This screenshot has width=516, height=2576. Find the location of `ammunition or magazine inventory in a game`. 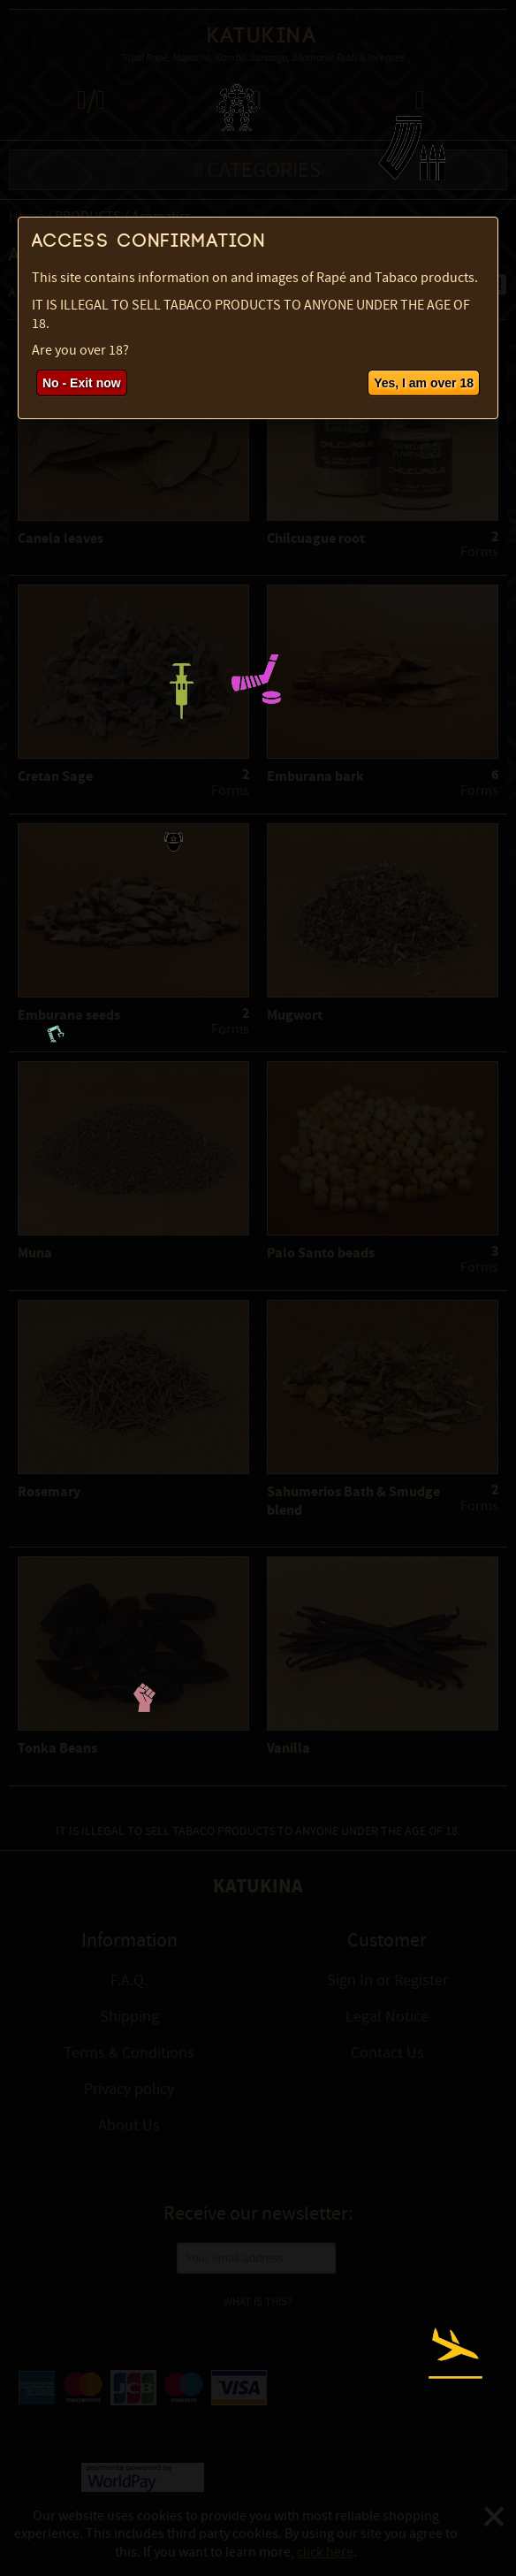

ammunition or magazine inventory in a game is located at coordinates (412, 147).